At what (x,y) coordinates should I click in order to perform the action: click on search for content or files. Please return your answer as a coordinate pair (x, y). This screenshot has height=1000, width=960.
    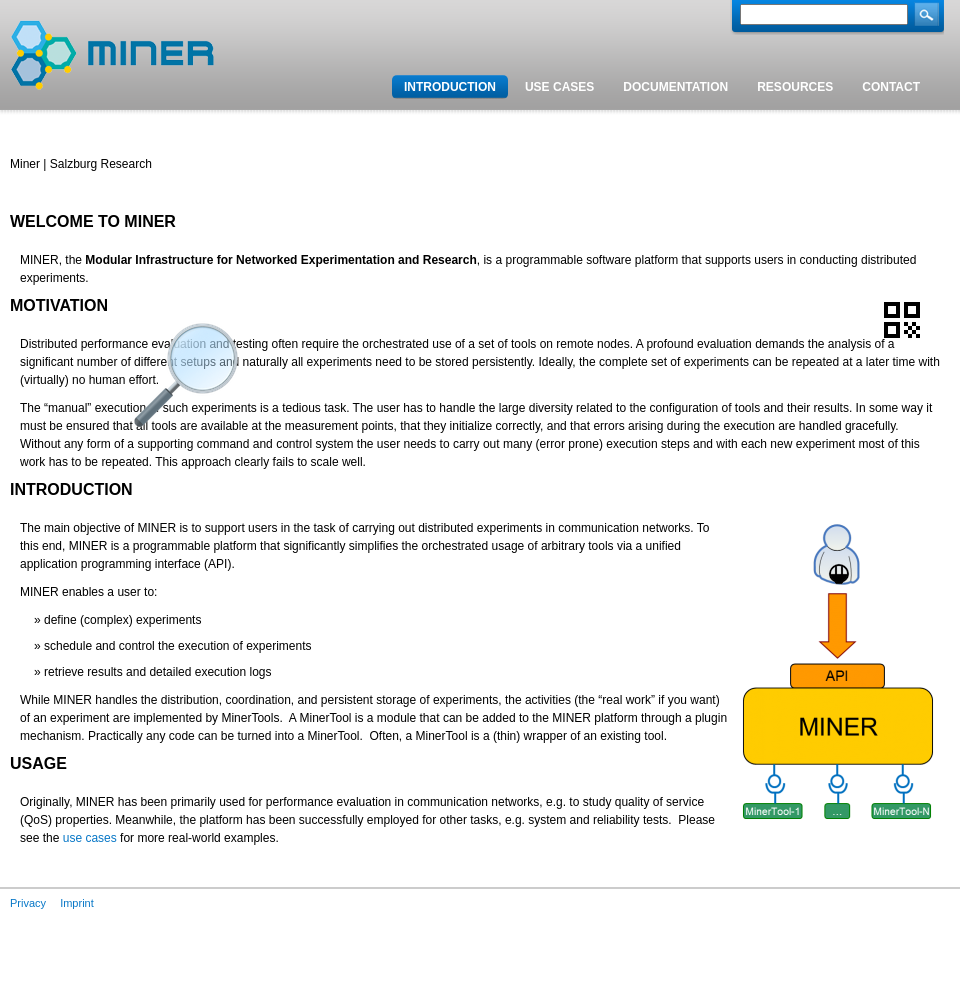
    Looking at the image, I should click on (188, 373).